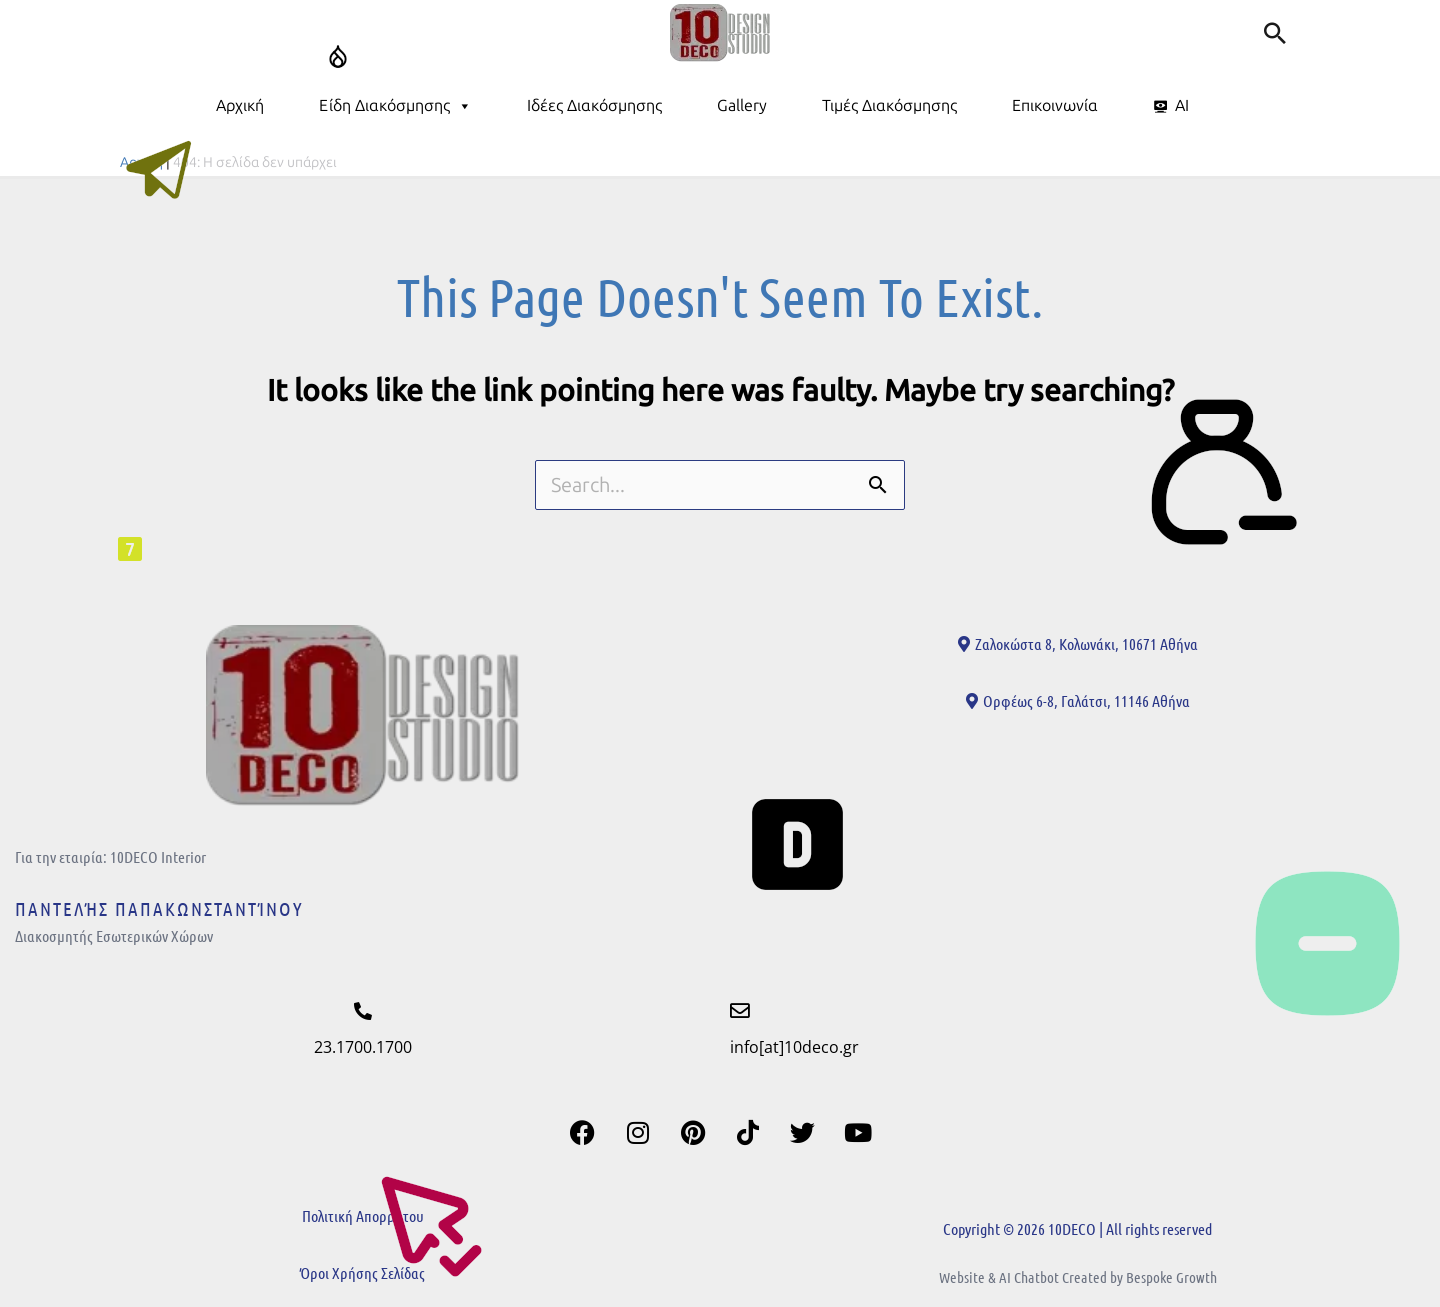  What do you see at coordinates (1217, 472) in the screenshot?
I see `deduct funds or reduce balance` at bounding box center [1217, 472].